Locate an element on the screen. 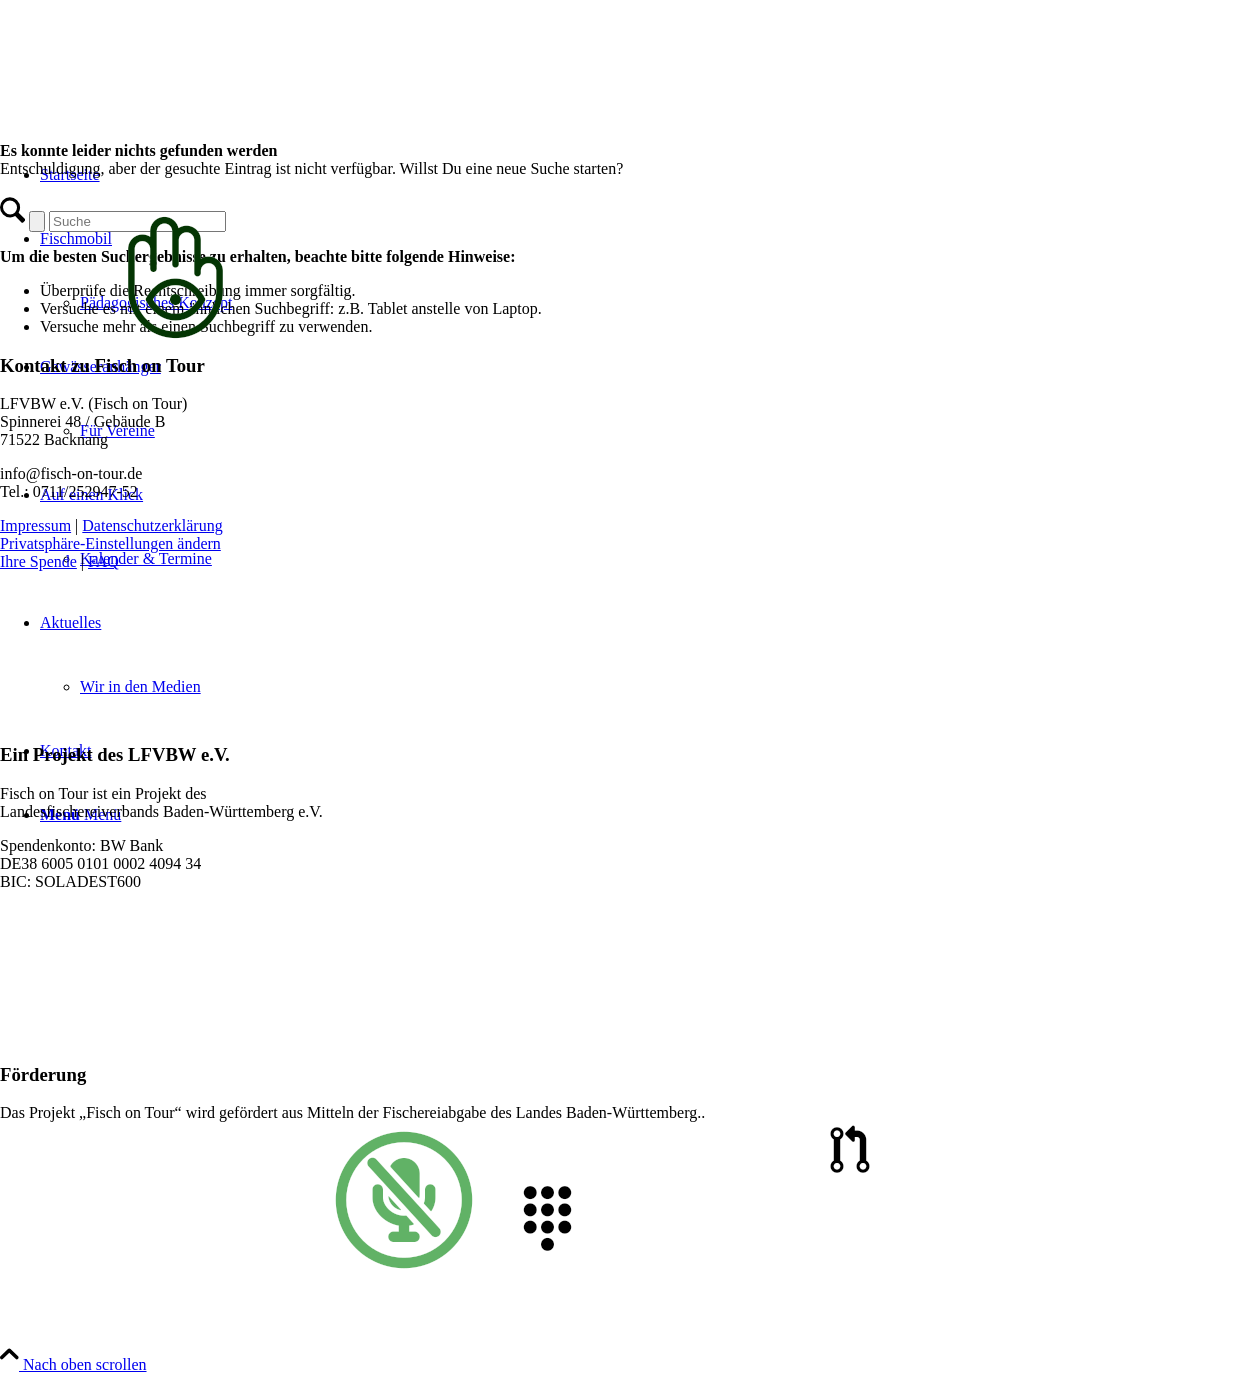 The width and height of the screenshot is (1233, 1374). access hand tracking or gesture recognition settings is located at coordinates (175, 277).